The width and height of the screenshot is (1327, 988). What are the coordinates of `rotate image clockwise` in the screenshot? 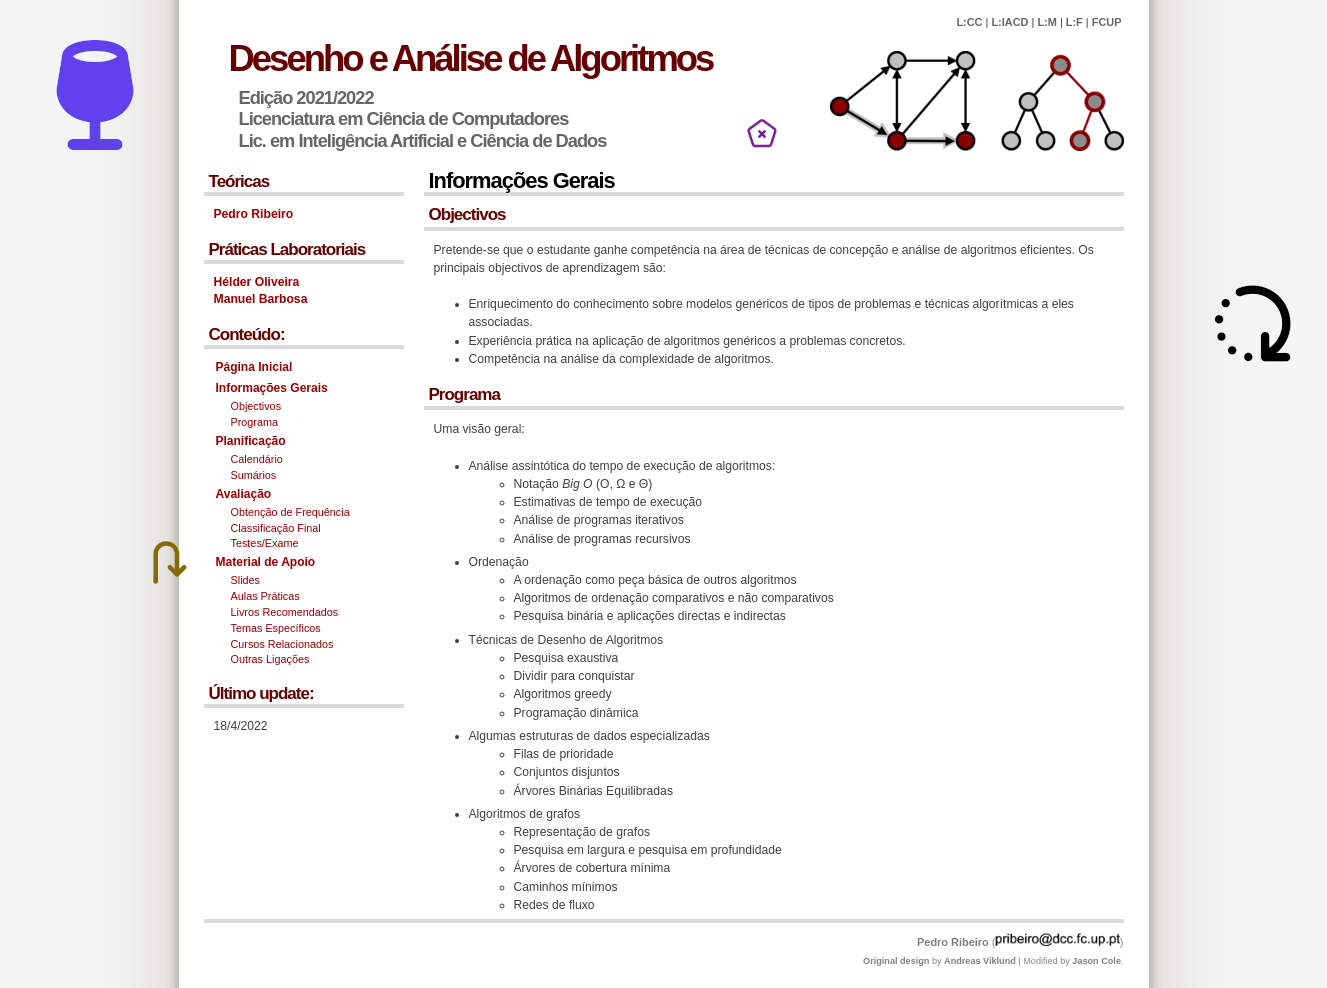 It's located at (1252, 323).